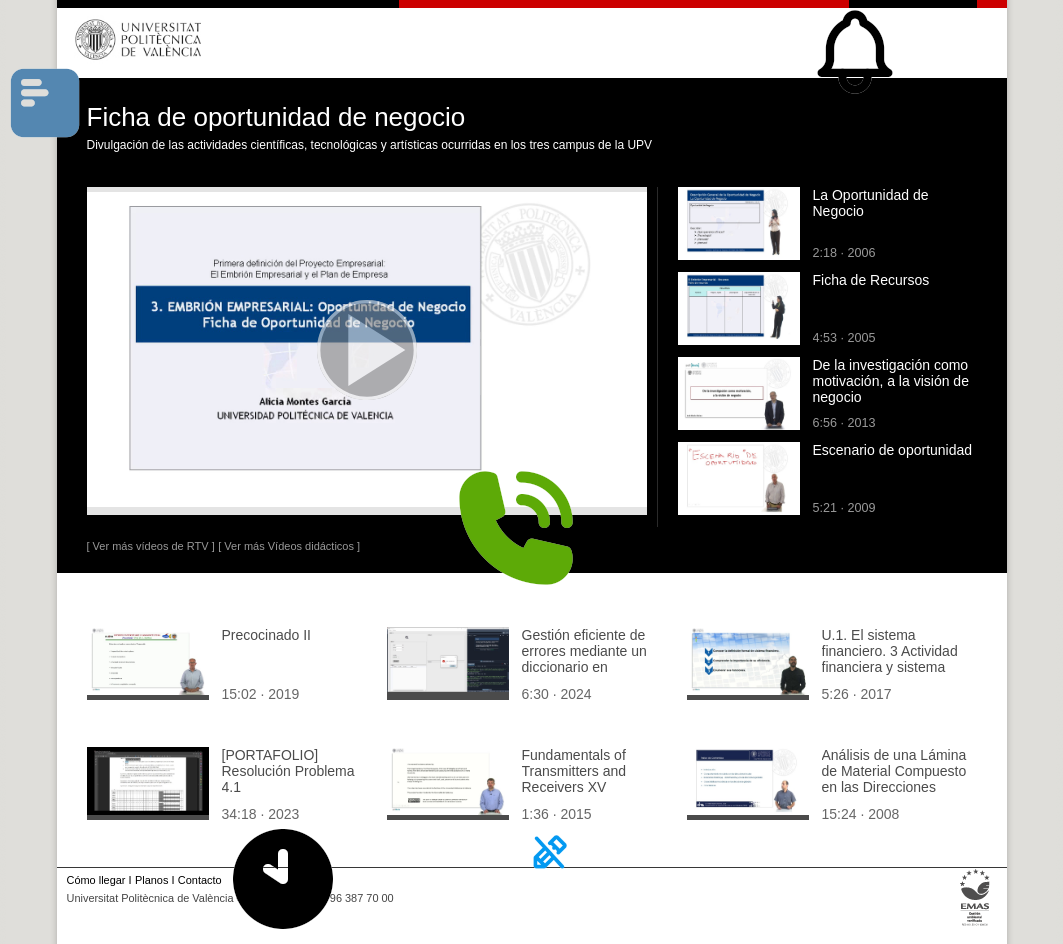 The height and width of the screenshot is (944, 1063). I want to click on make a phone call, so click(516, 528).